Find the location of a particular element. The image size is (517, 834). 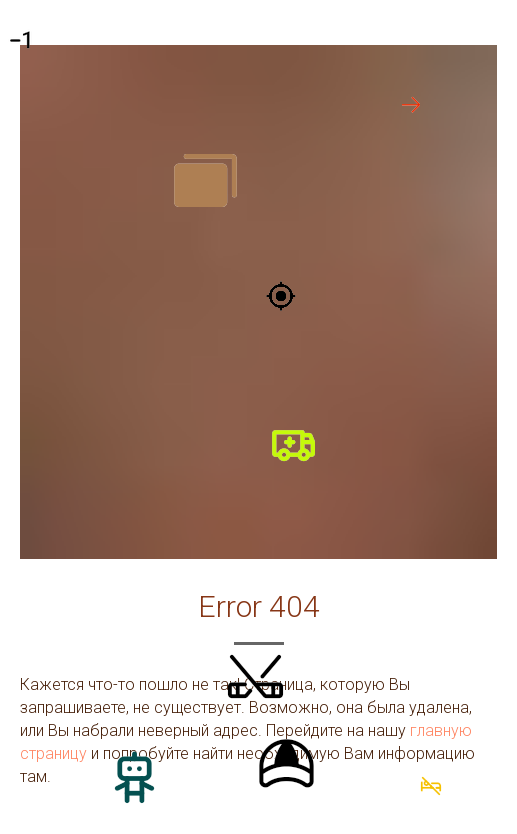

view hockey sports content is located at coordinates (255, 676).